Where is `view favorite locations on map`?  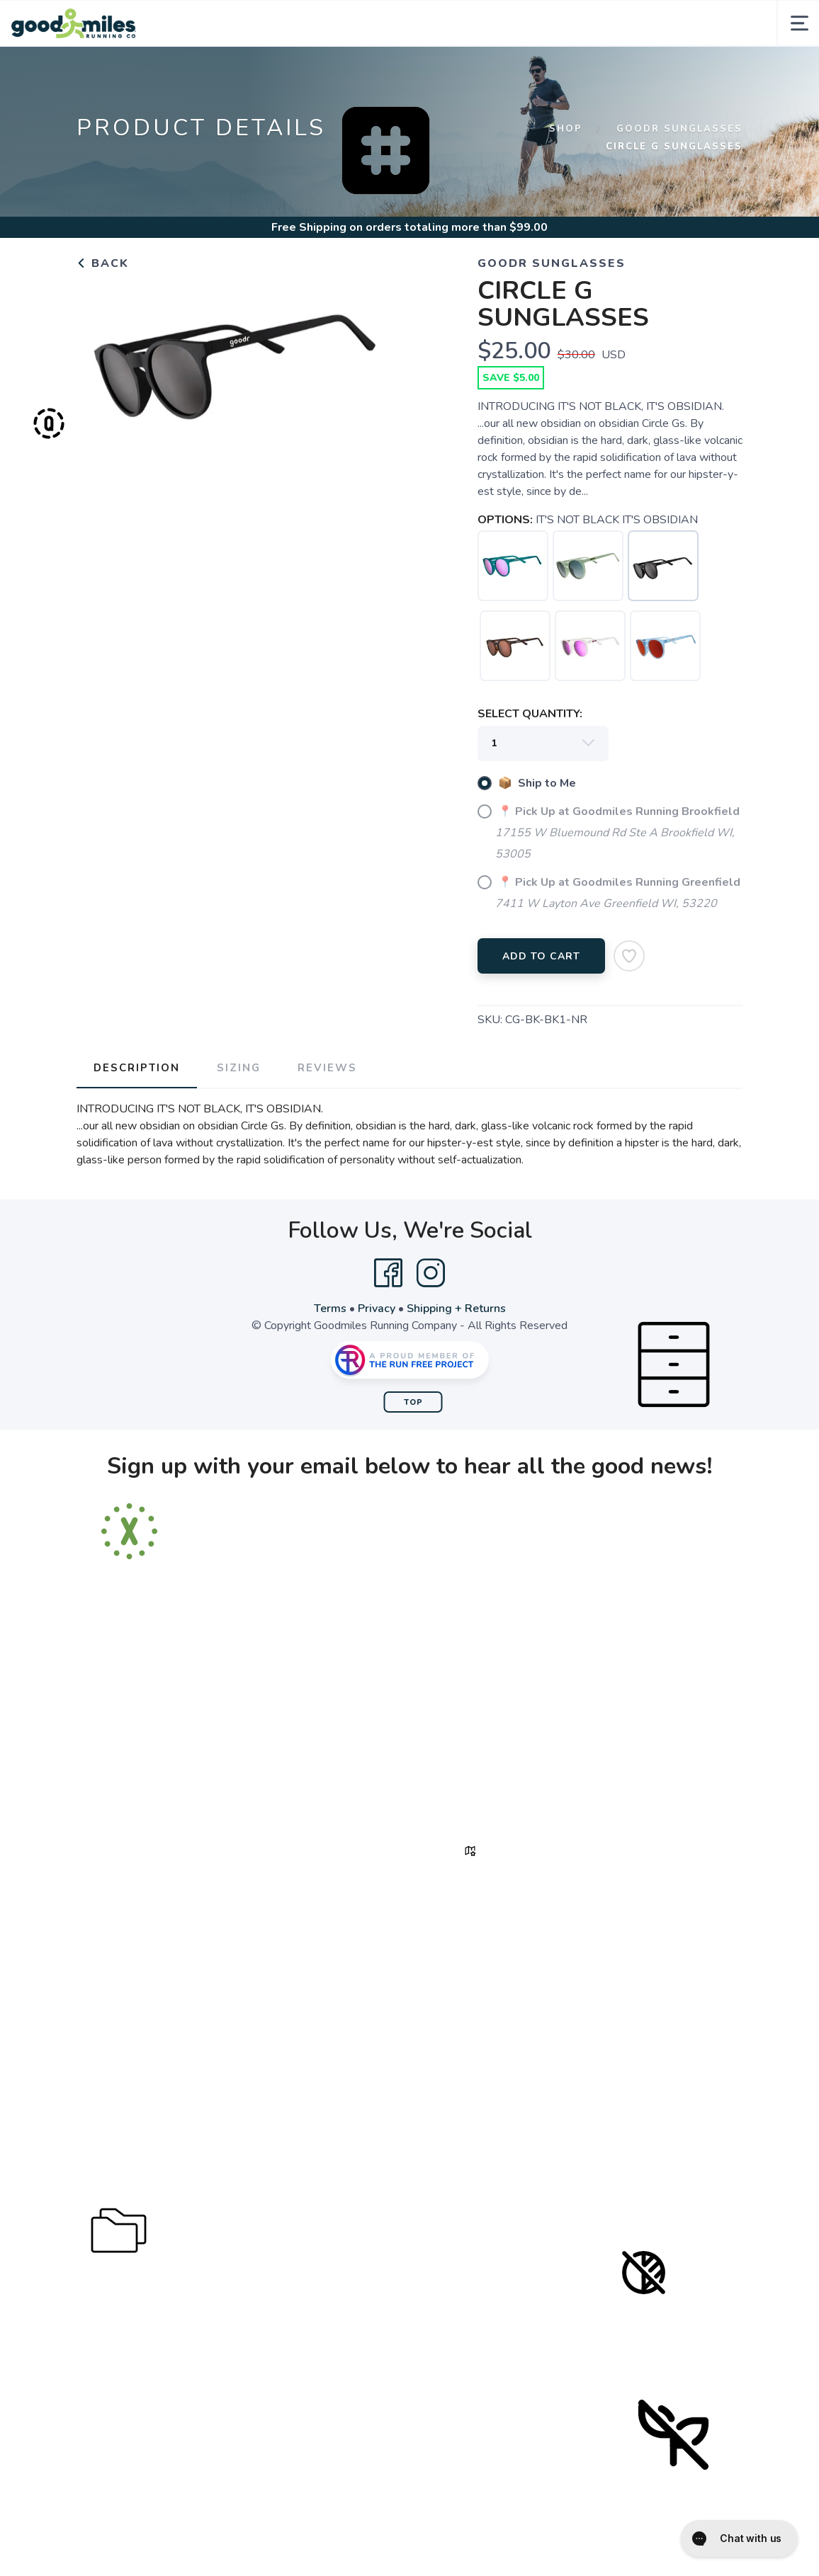 view favorite locations on map is located at coordinates (470, 1850).